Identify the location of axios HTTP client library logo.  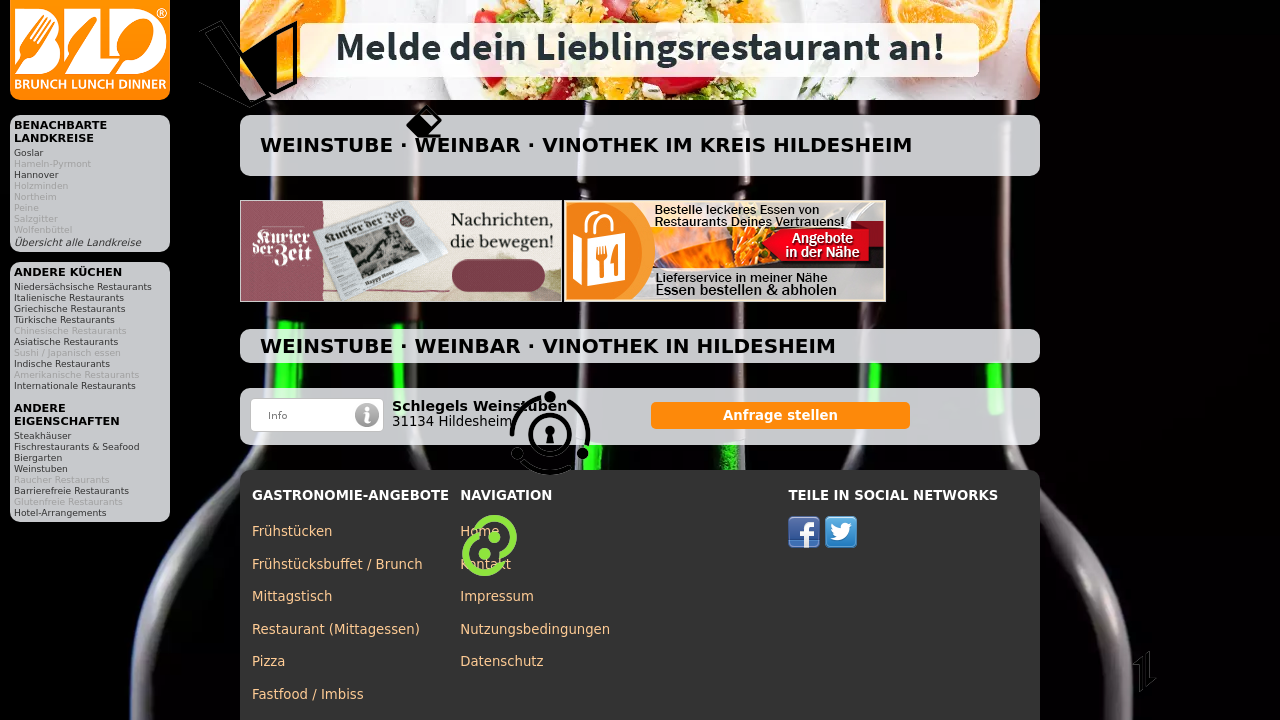
(1144, 671).